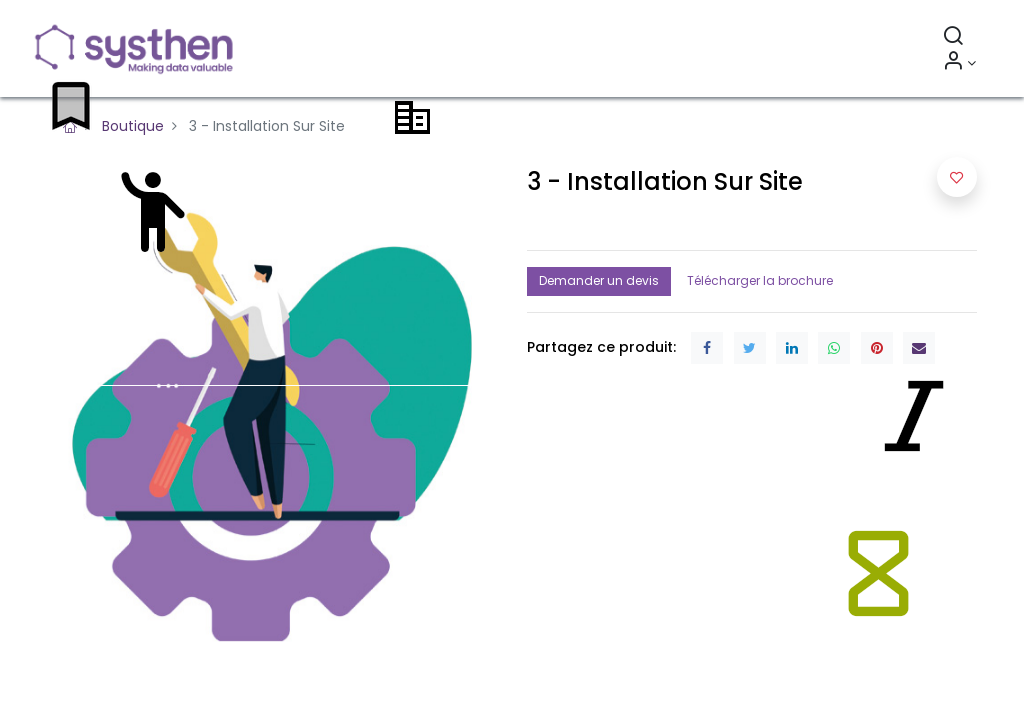 This screenshot has height=720, width=1024. Describe the element at coordinates (878, 573) in the screenshot. I see `indicates loading or processing in progress` at that location.